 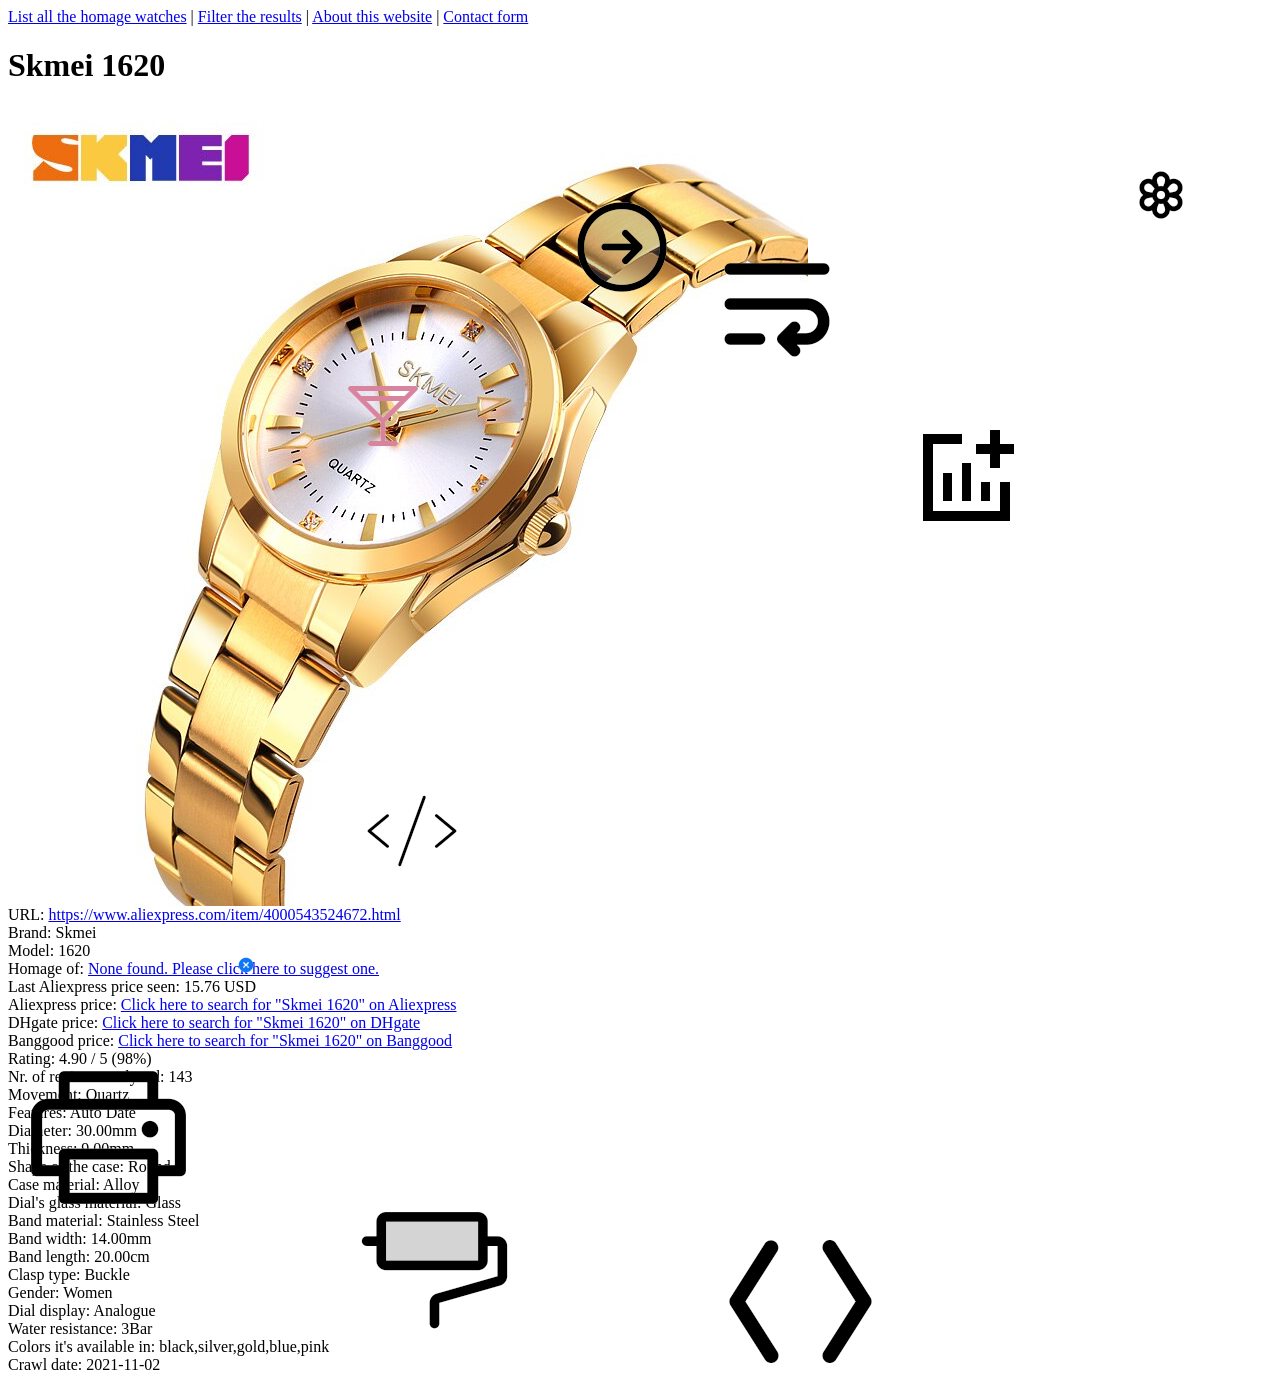 What do you see at coordinates (108, 1137) in the screenshot?
I see `print the current document` at bounding box center [108, 1137].